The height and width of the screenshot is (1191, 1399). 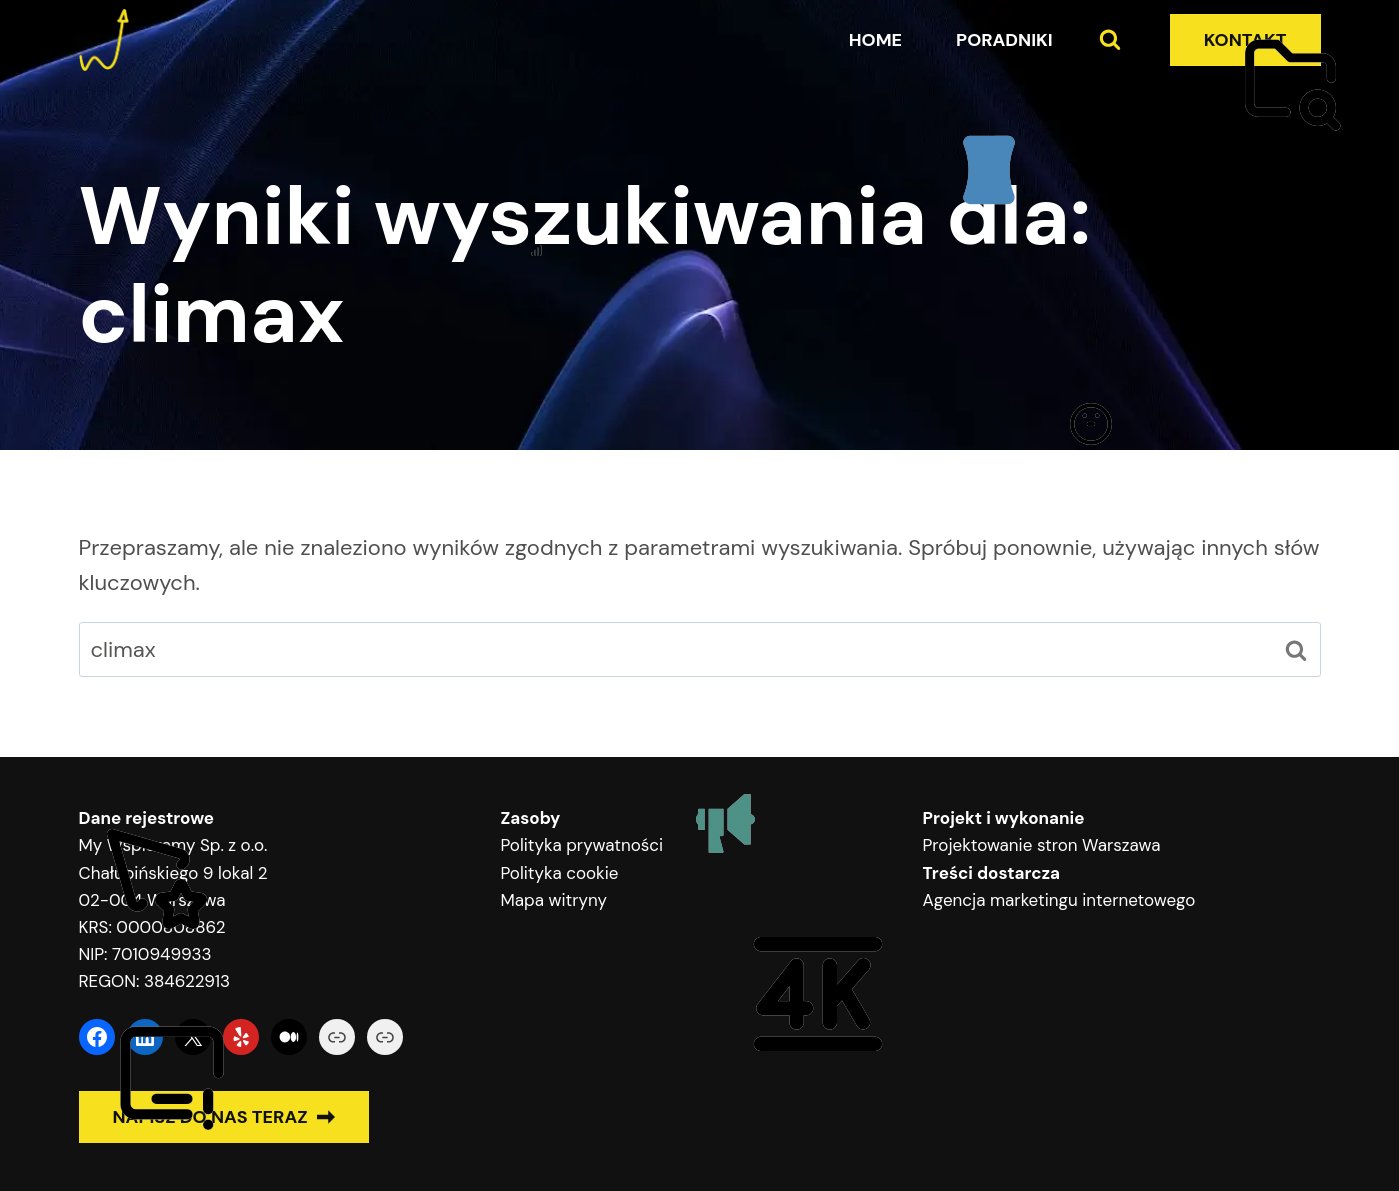 What do you see at coordinates (172, 1073) in the screenshot?
I see `indicates a tablet device error or warning` at bounding box center [172, 1073].